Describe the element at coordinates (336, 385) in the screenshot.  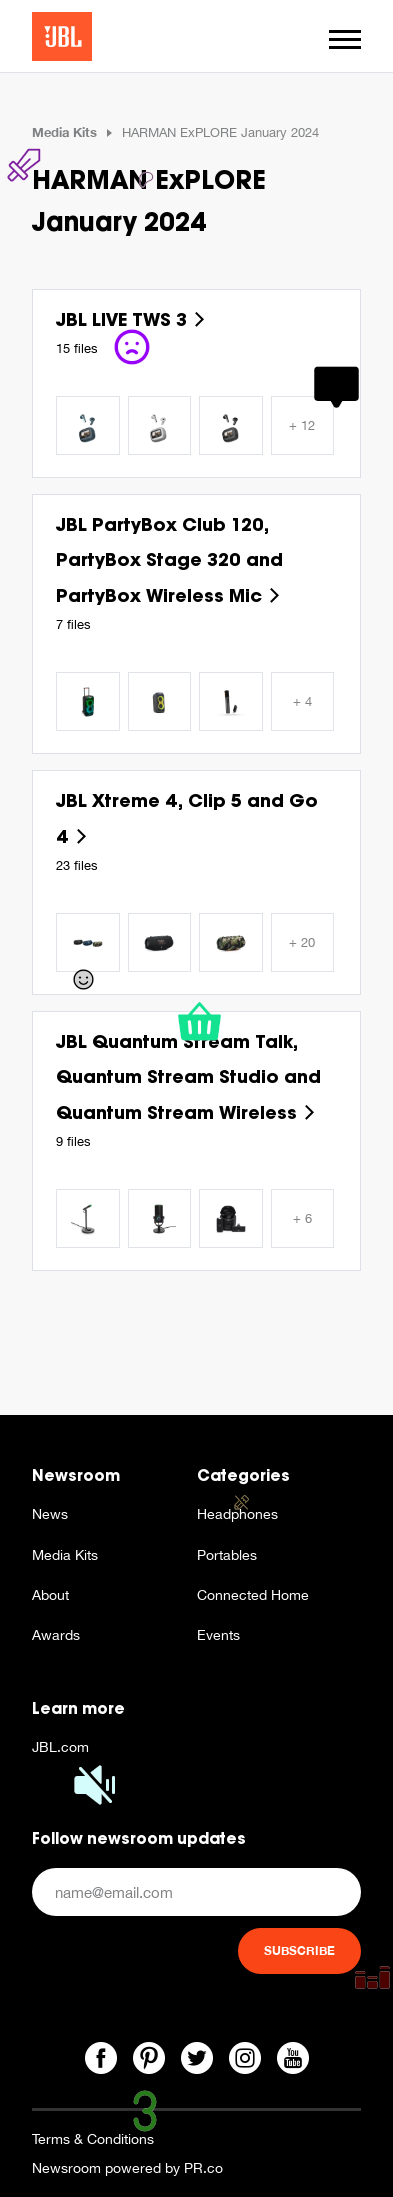
I see `open chat or messaging` at that location.